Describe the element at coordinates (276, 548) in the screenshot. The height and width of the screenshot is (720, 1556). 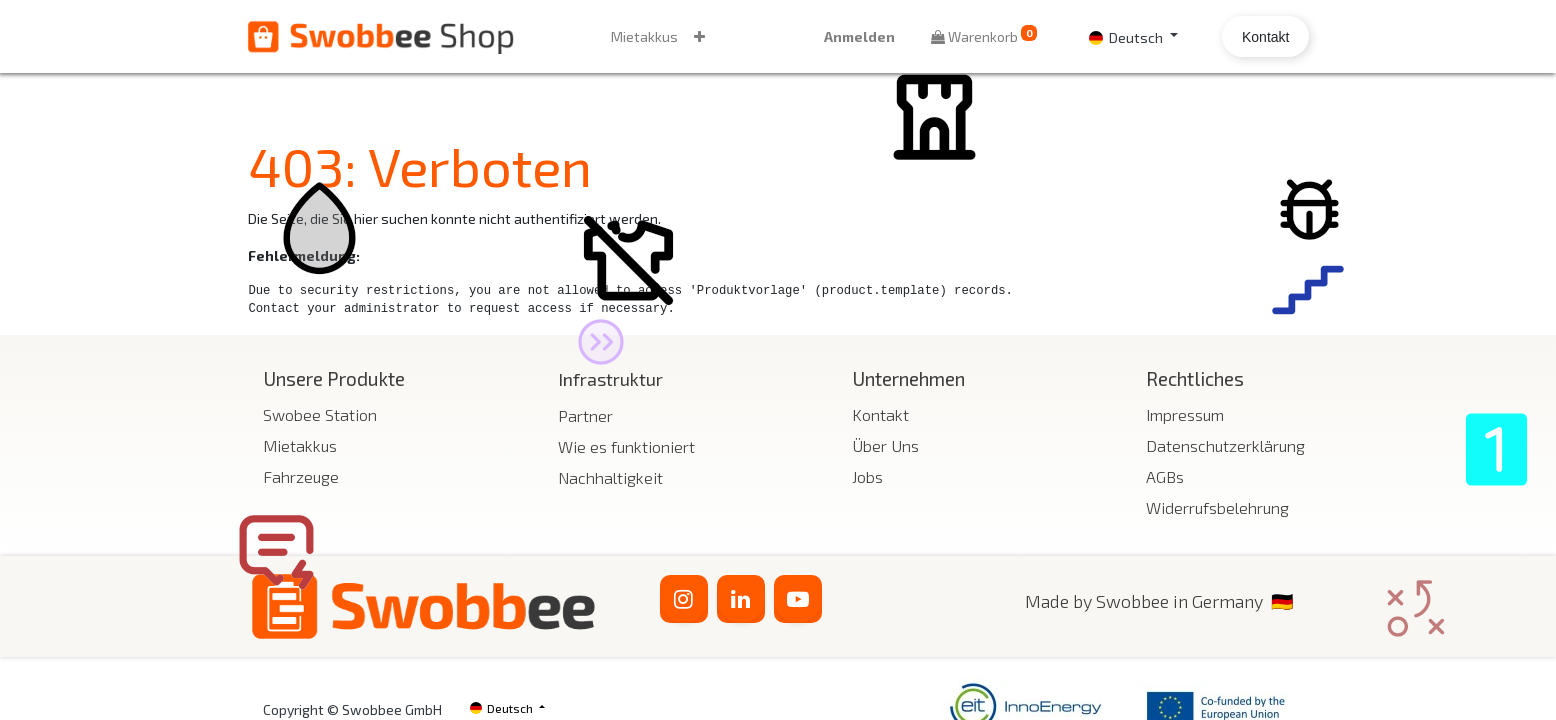
I see `send a quick reply` at that location.